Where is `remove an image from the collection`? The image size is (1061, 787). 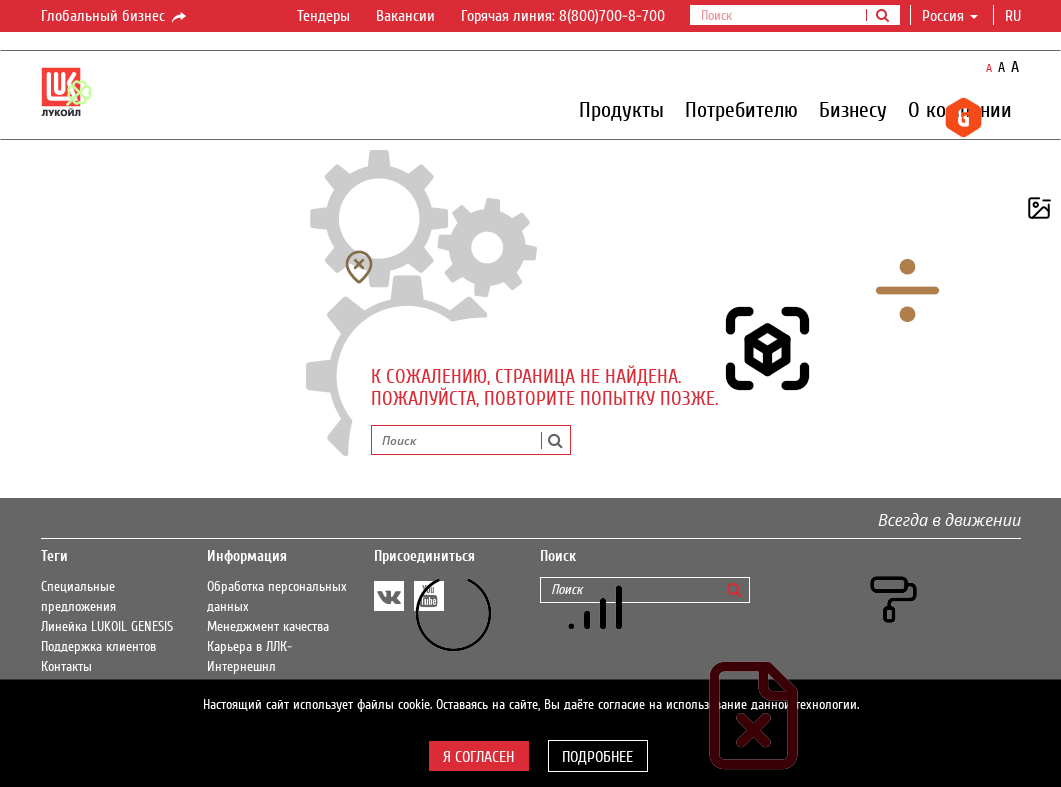 remove an image from the collection is located at coordinates (1039, 208).